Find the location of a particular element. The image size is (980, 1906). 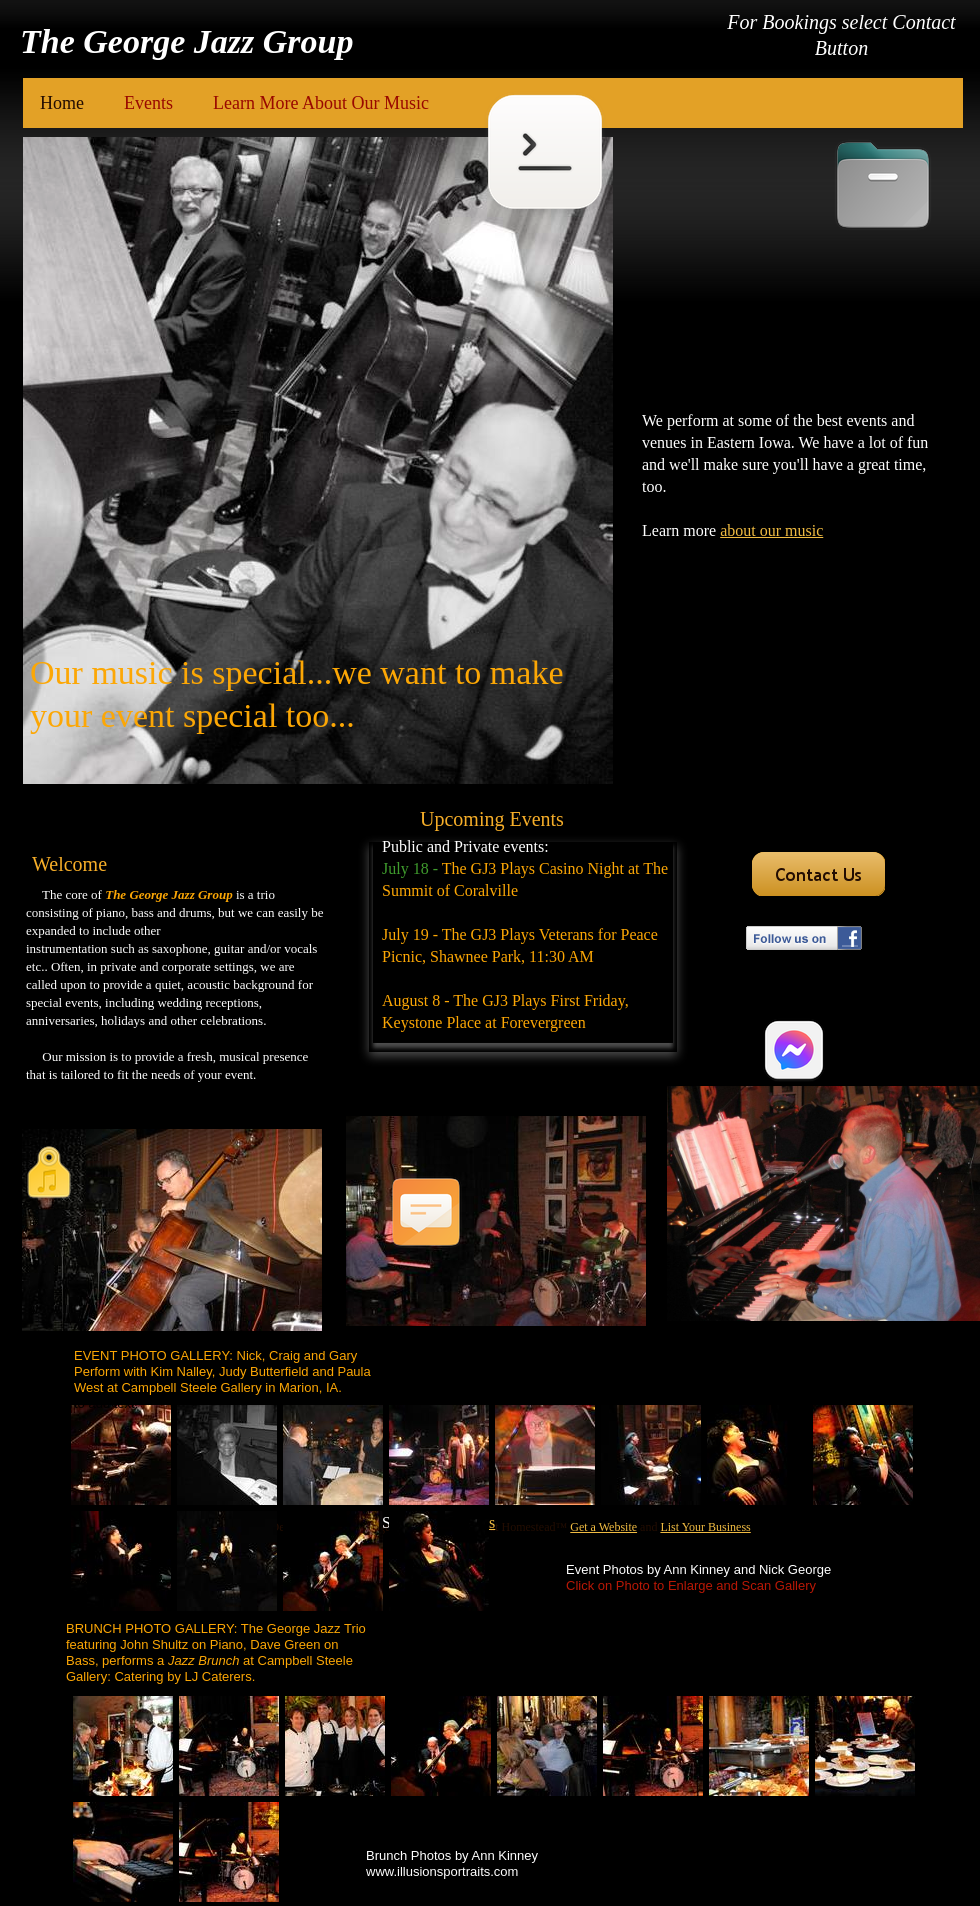

open empathy messaging app is located at coordinates (426, 1212).